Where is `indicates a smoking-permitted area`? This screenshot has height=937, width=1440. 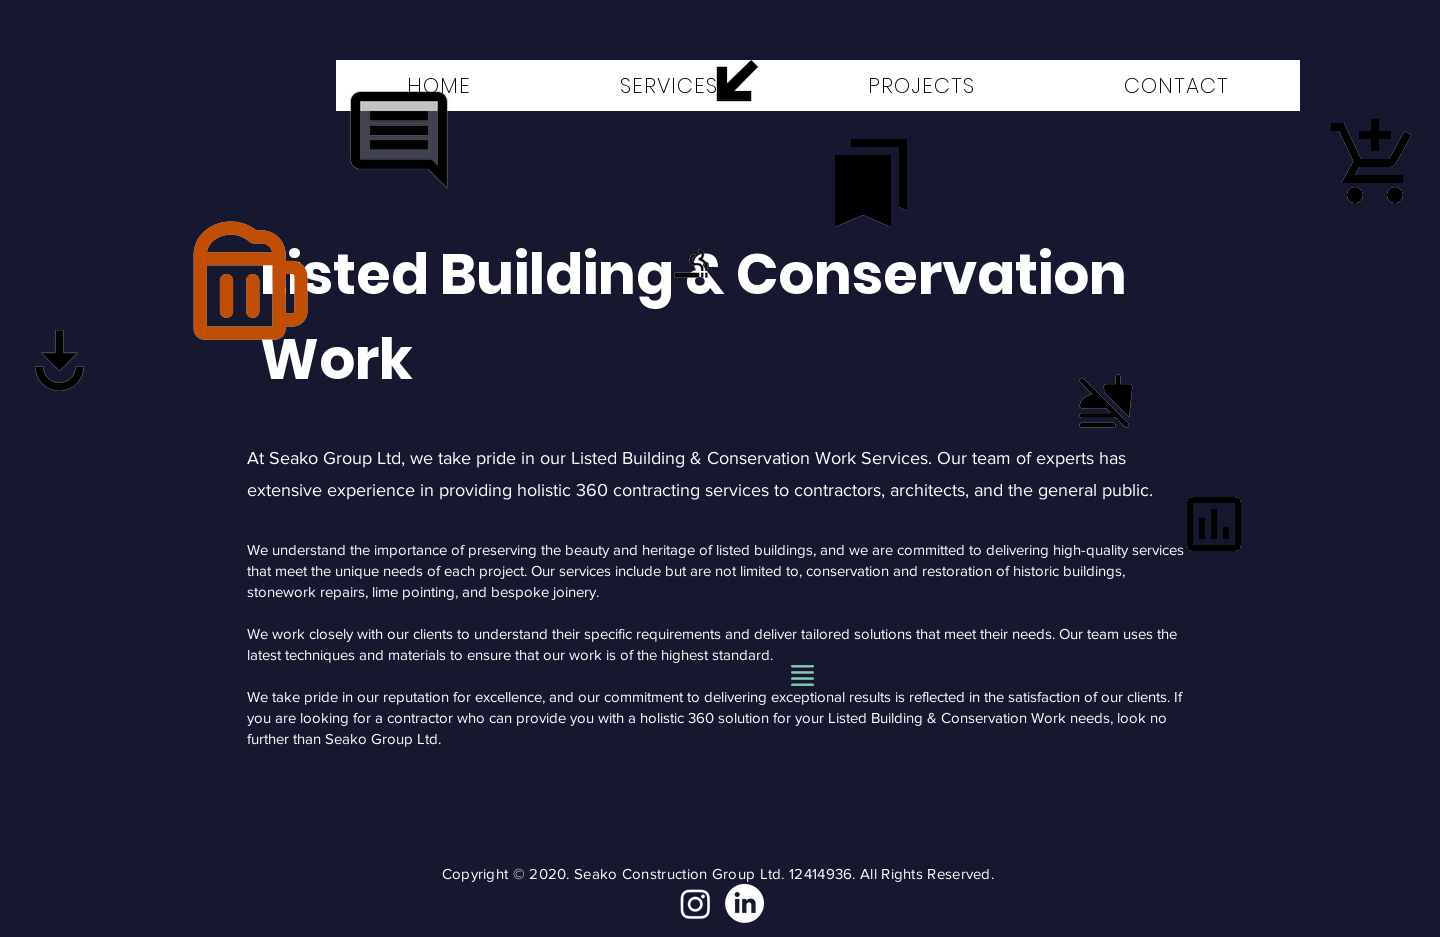 indicates a smoking-permitted area is located at coordinates (691, 266).